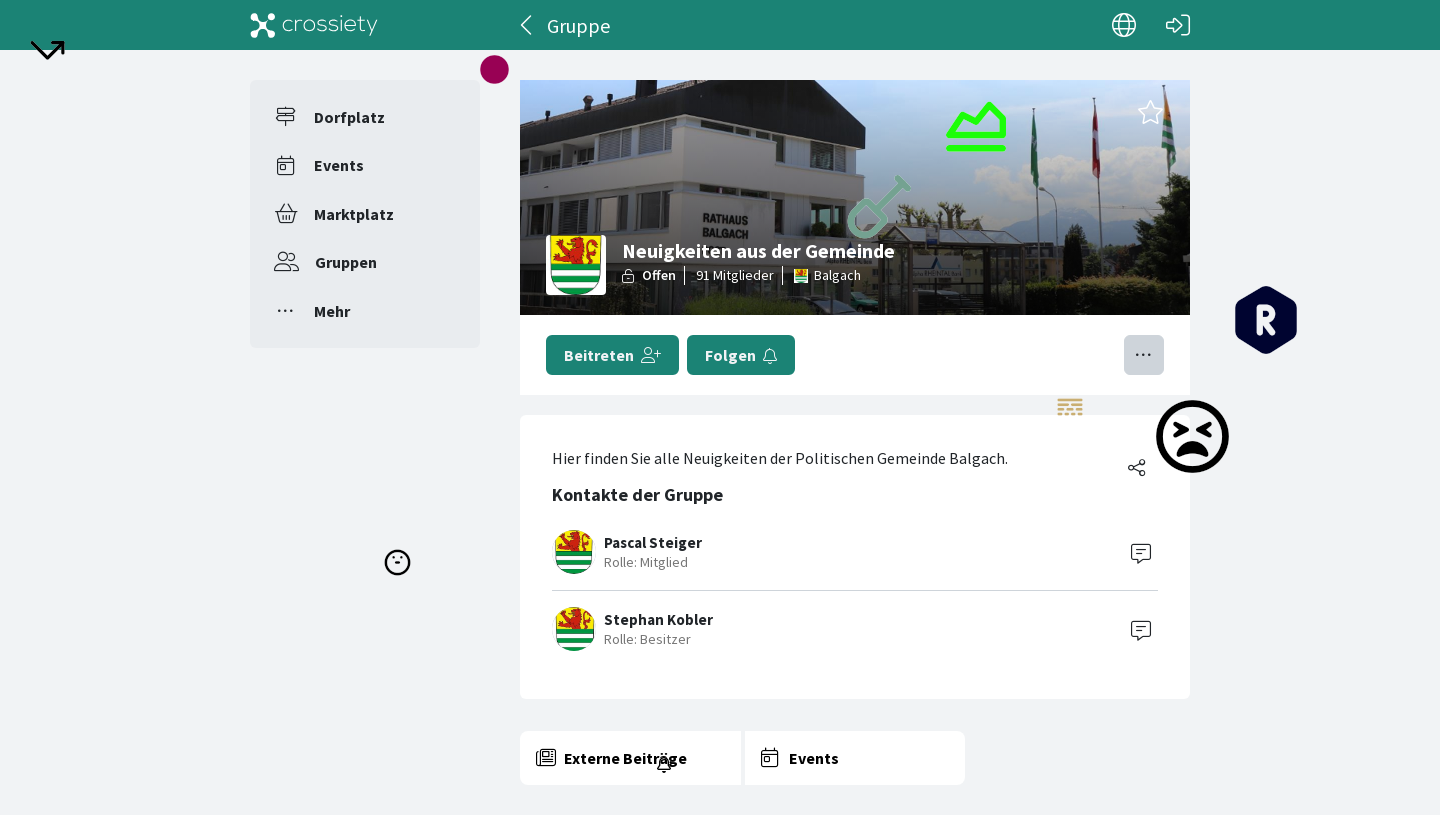 This screenshot has width=1440, height=815. Describe the element at coordinates (1070, 407) in the screenshot. I see `adjust gradient or color blend settings` at that location.